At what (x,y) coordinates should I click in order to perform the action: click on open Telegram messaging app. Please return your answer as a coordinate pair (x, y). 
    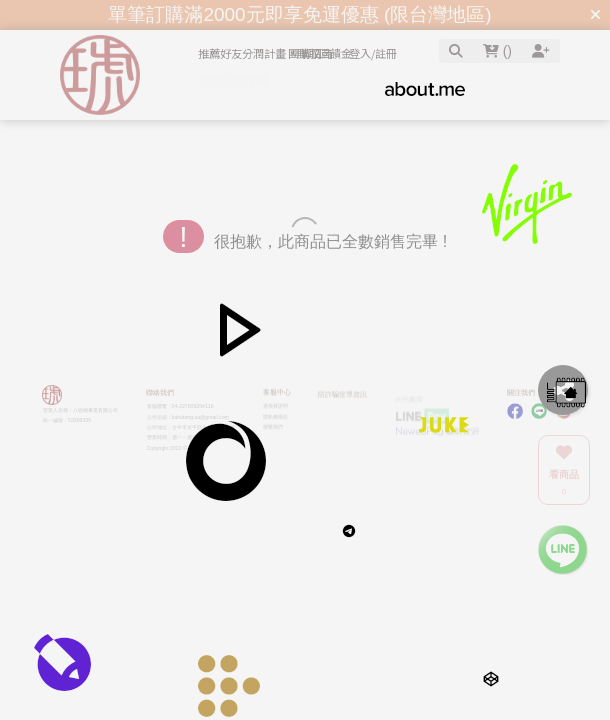
    Looking at the image, I should click on (349, 531).